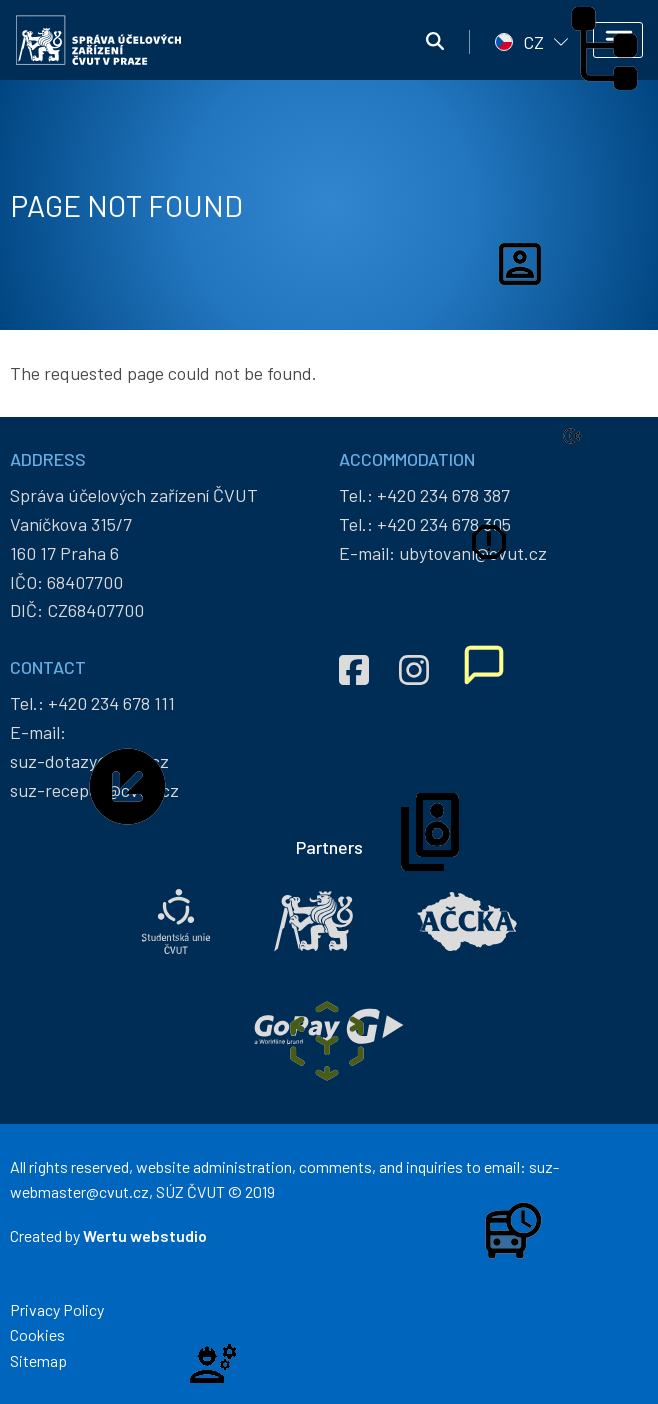 Image resolution: width=658 pixels, height=1404 pixels. Describe the element at coordinates (489, 542) in the screenshot. I see `report an issue or violation` at that location.